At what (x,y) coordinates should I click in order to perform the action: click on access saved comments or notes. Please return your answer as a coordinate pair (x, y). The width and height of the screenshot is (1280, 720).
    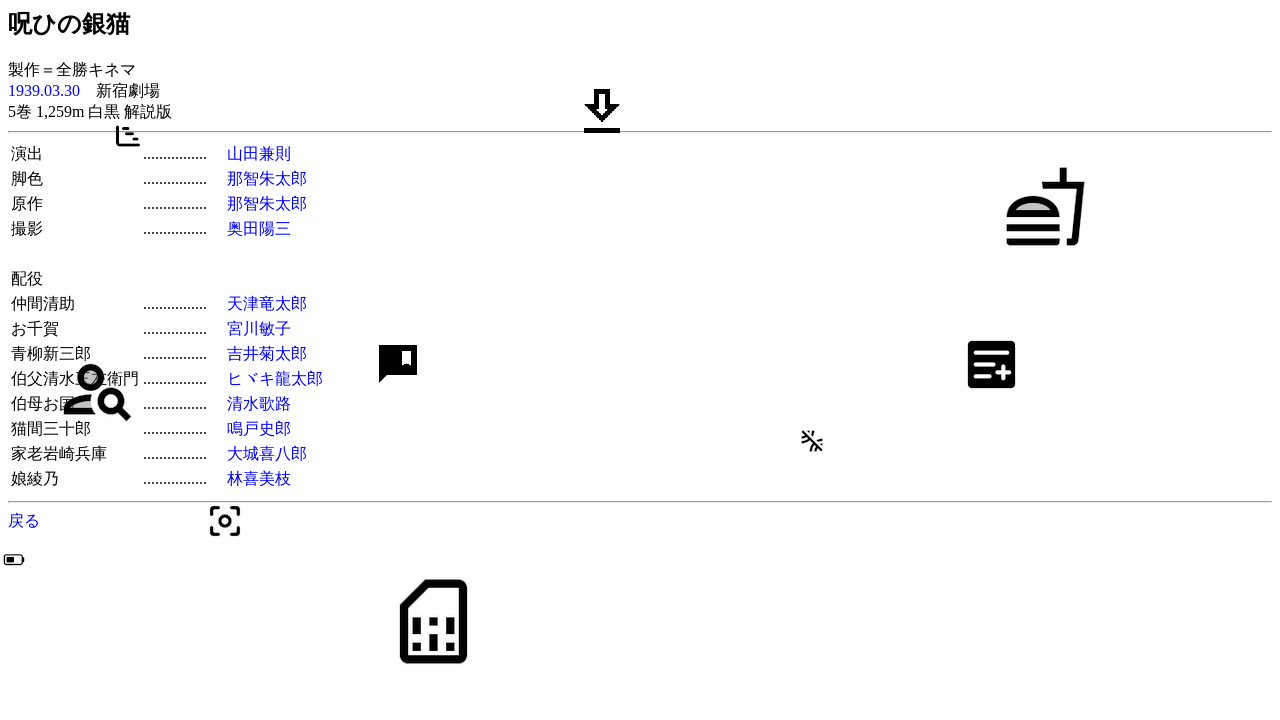
    Looking at the image, I should click on (398, 364).